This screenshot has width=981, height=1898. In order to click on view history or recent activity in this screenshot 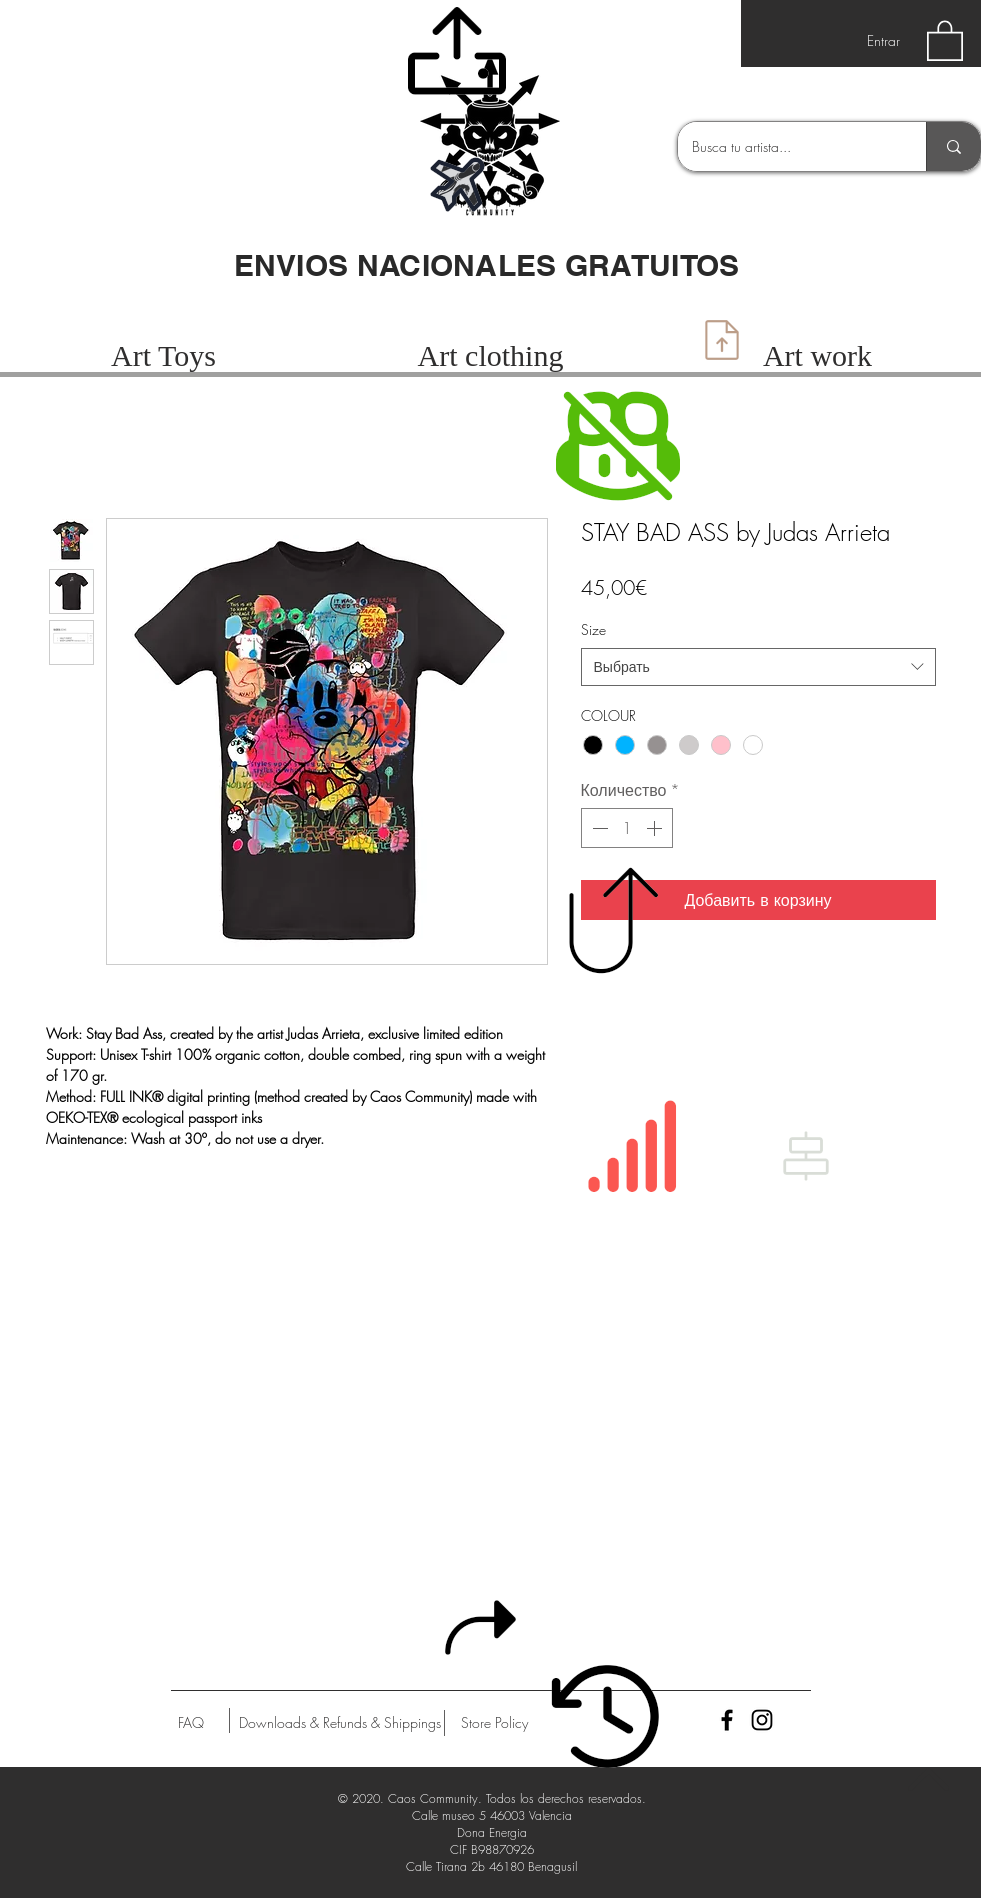, I will do `click(607, 1716)`.